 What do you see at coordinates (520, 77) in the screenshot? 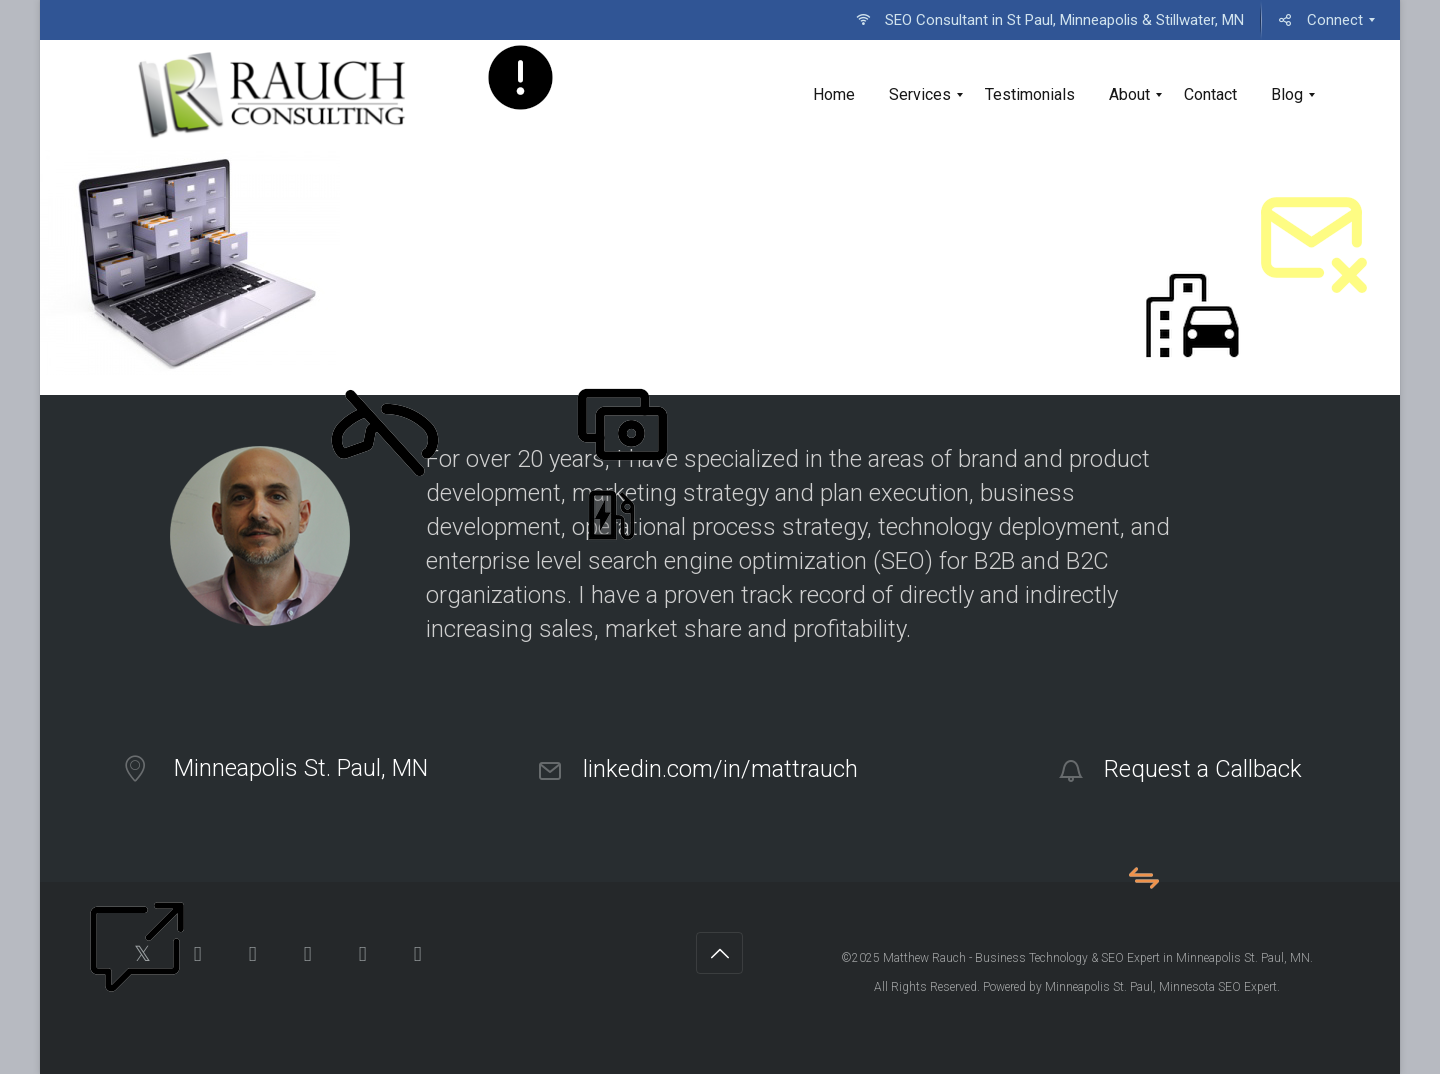
I see `indicates a warning or alert that needs attention` at bounding box center [520, 77].